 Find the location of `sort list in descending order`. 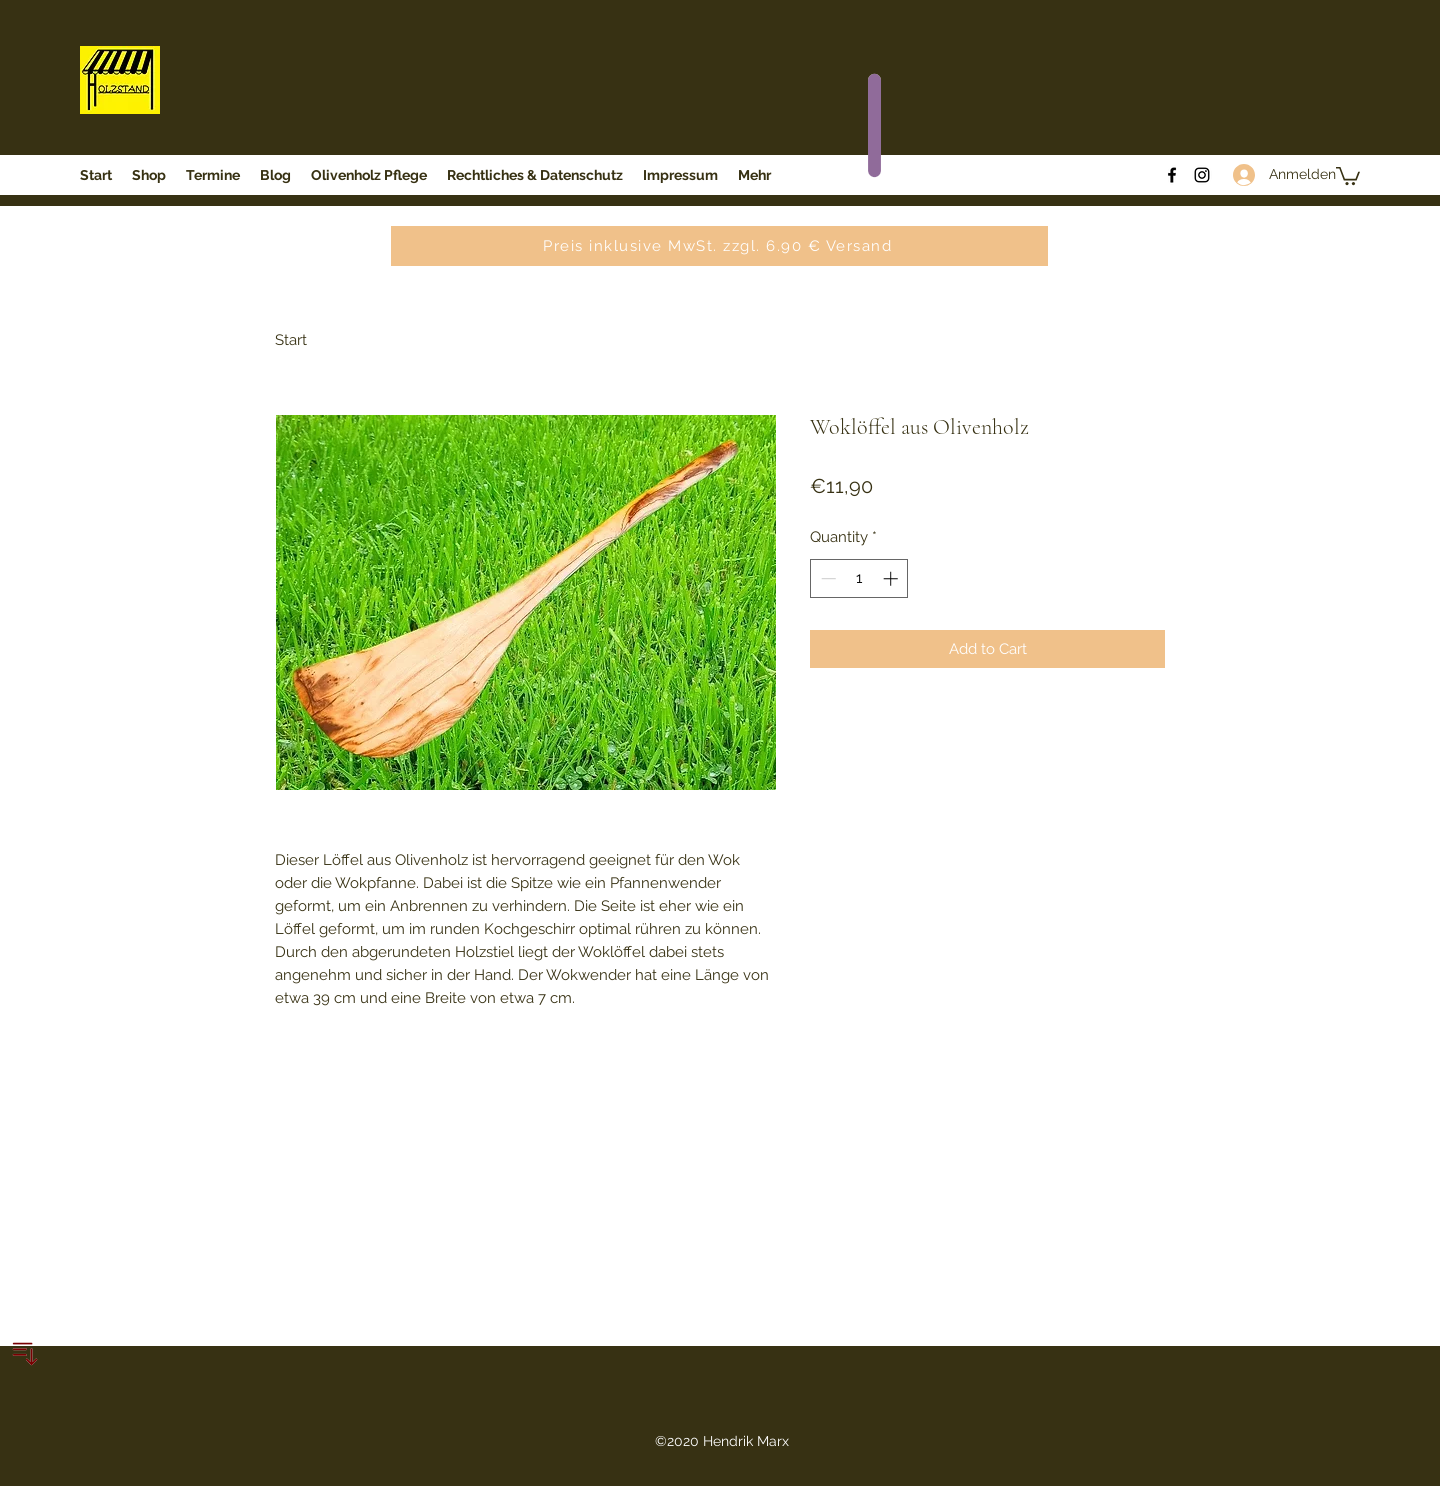

sort list in descending order is located at coordinates (25, 1353).